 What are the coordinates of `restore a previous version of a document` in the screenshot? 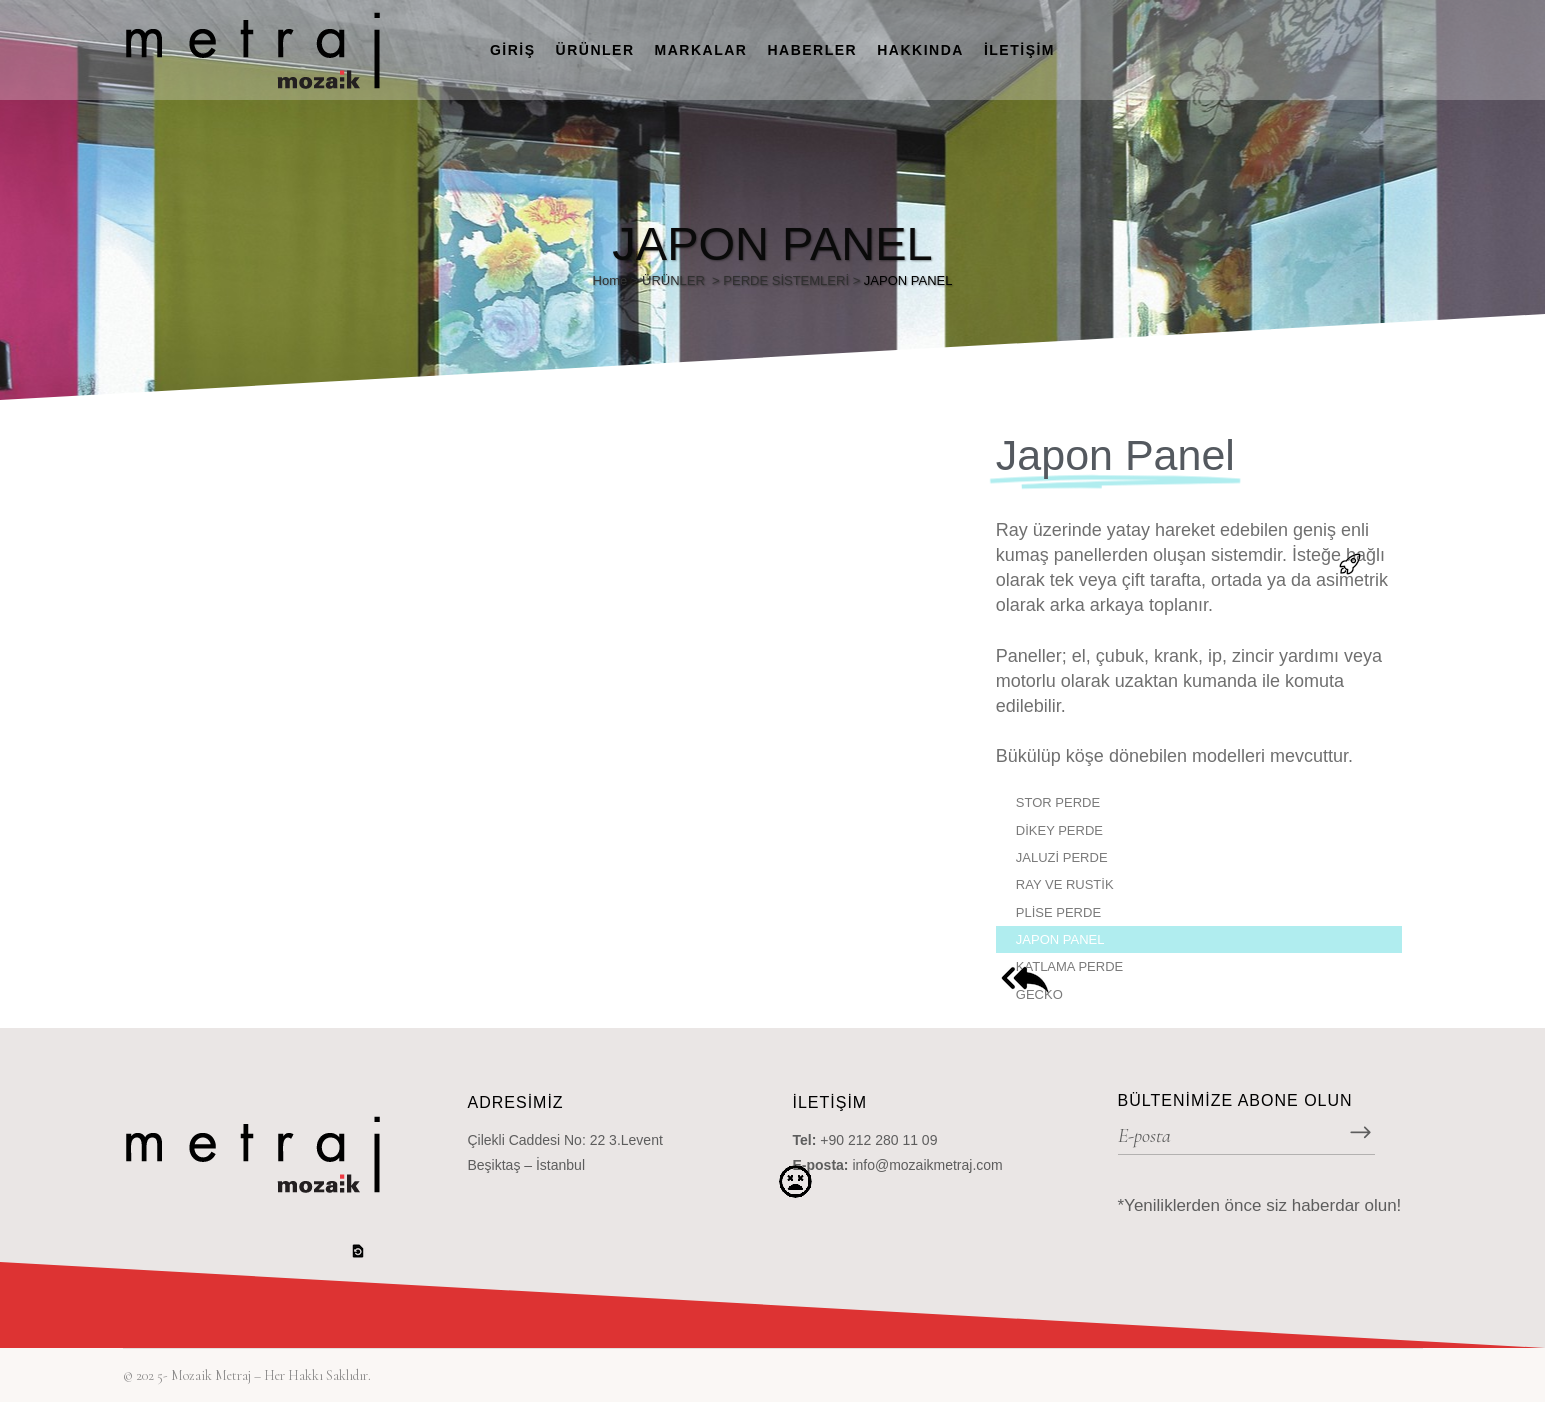 It's located at (358, 1251).